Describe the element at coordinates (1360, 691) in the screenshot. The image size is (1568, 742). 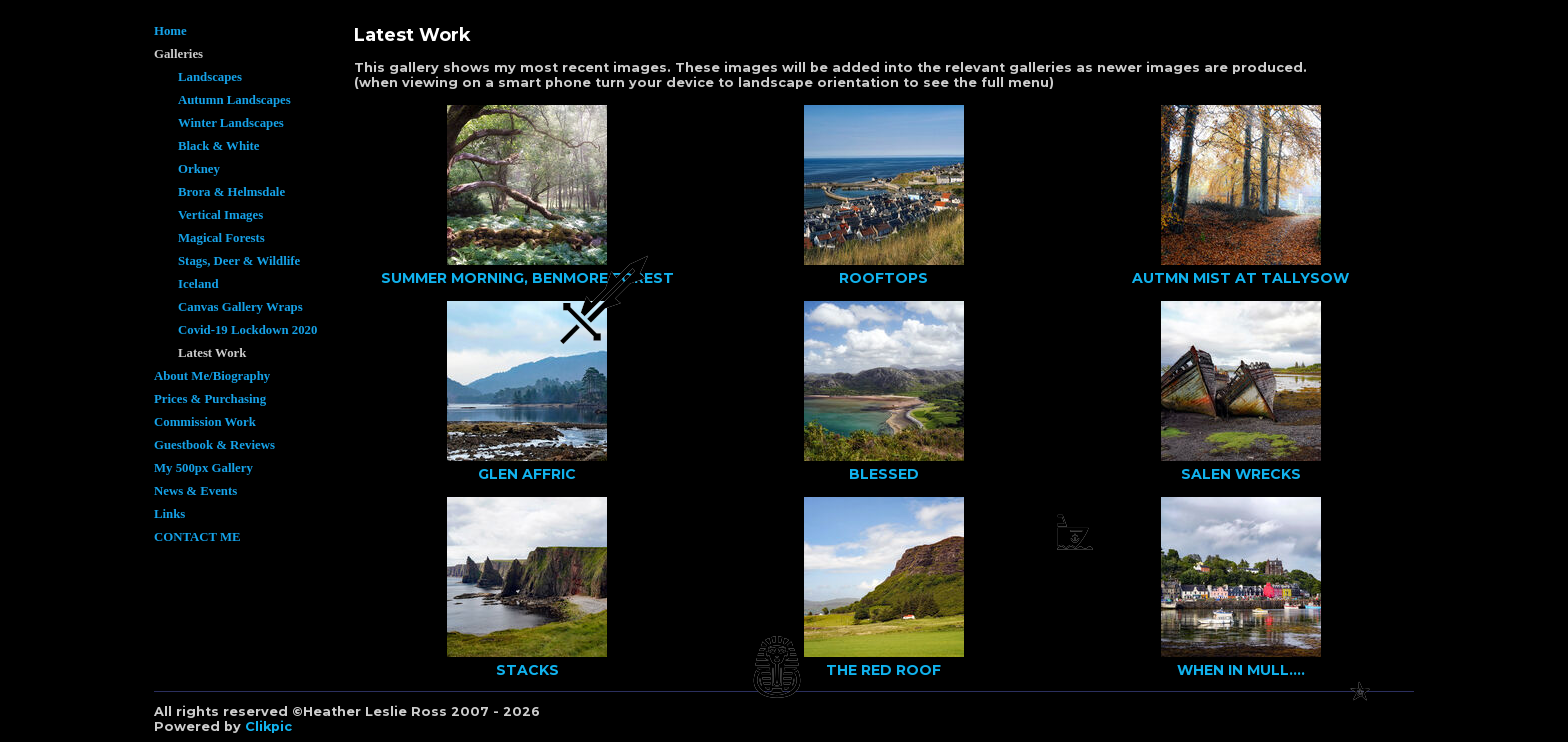
I see `indicates a beach or ocean-themed game level` at that location.